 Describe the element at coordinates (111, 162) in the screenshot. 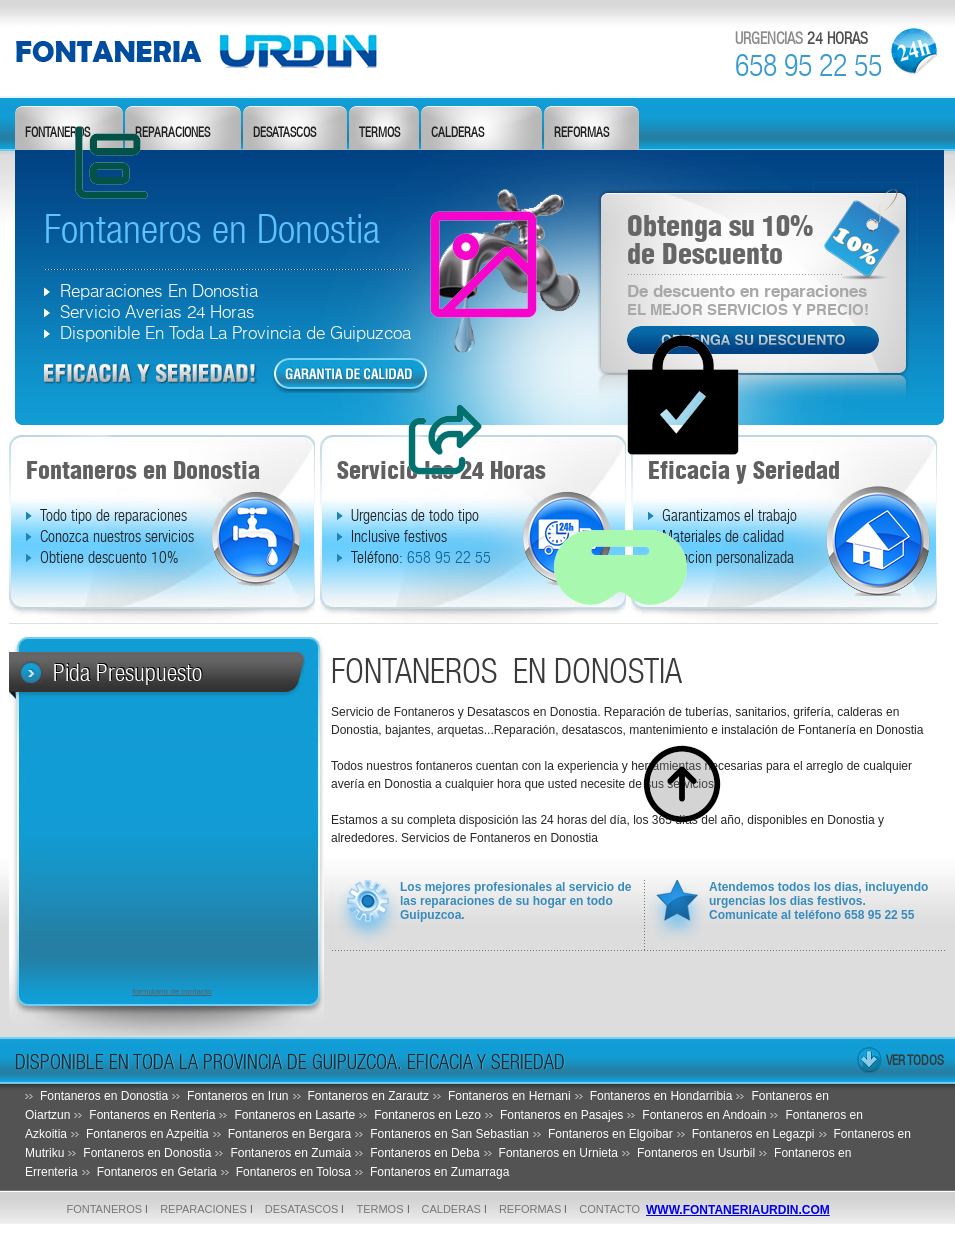

I see `view analytics or statistics` at that location.